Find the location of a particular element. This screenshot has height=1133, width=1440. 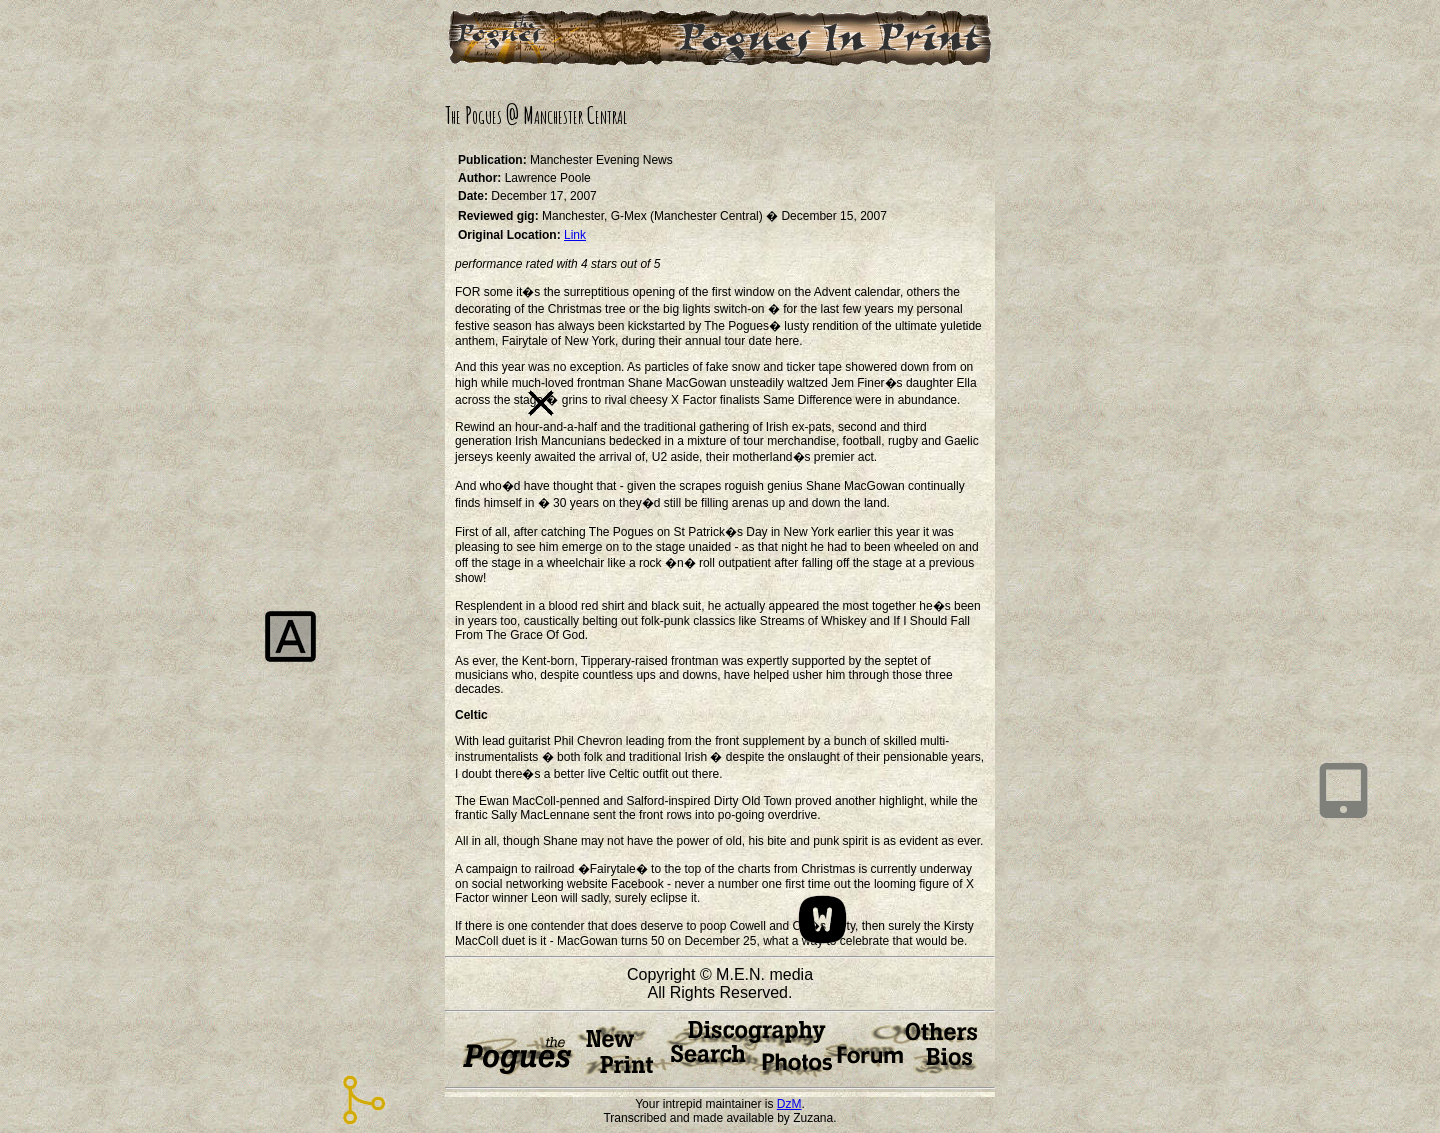

download or install a new font is located at coordinates (290, 636).